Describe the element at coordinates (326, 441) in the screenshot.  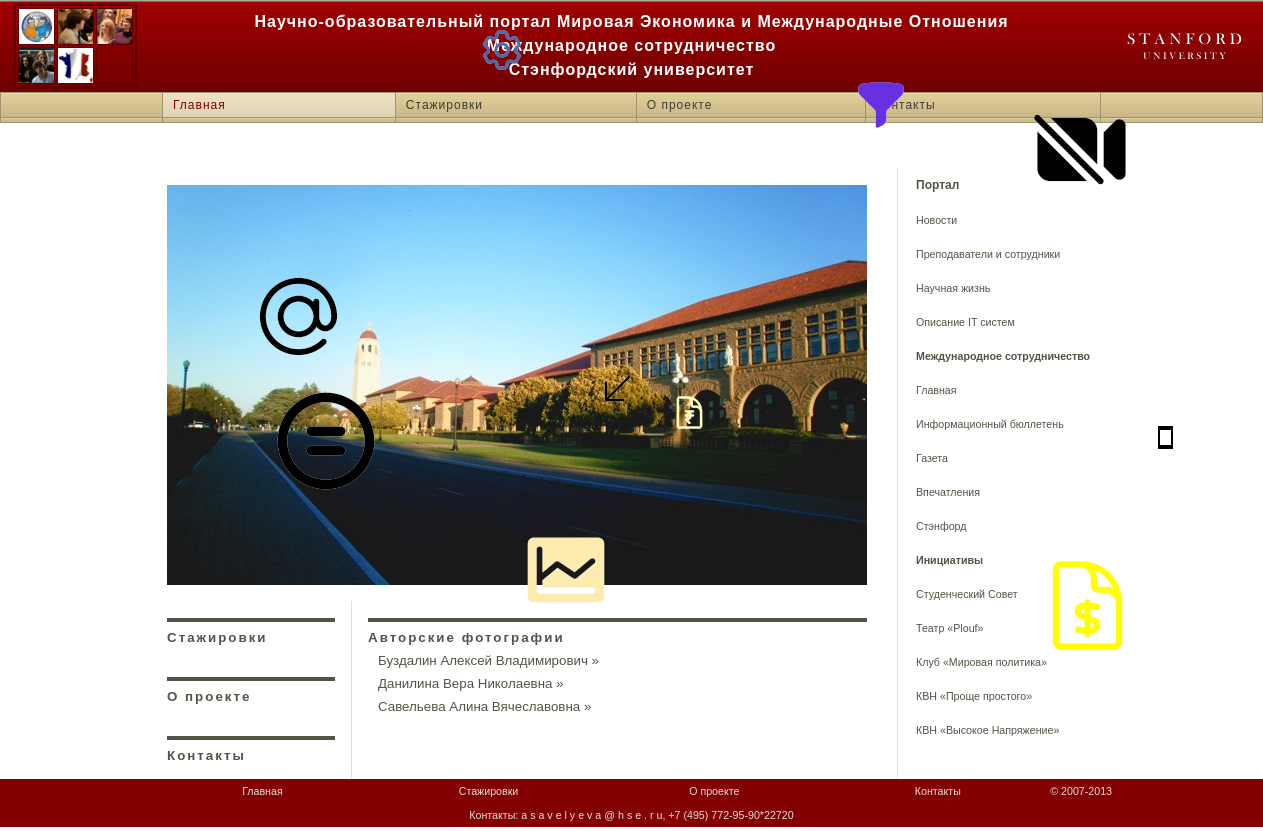
I see `indicates creative commons no-derivatives license` at that location.